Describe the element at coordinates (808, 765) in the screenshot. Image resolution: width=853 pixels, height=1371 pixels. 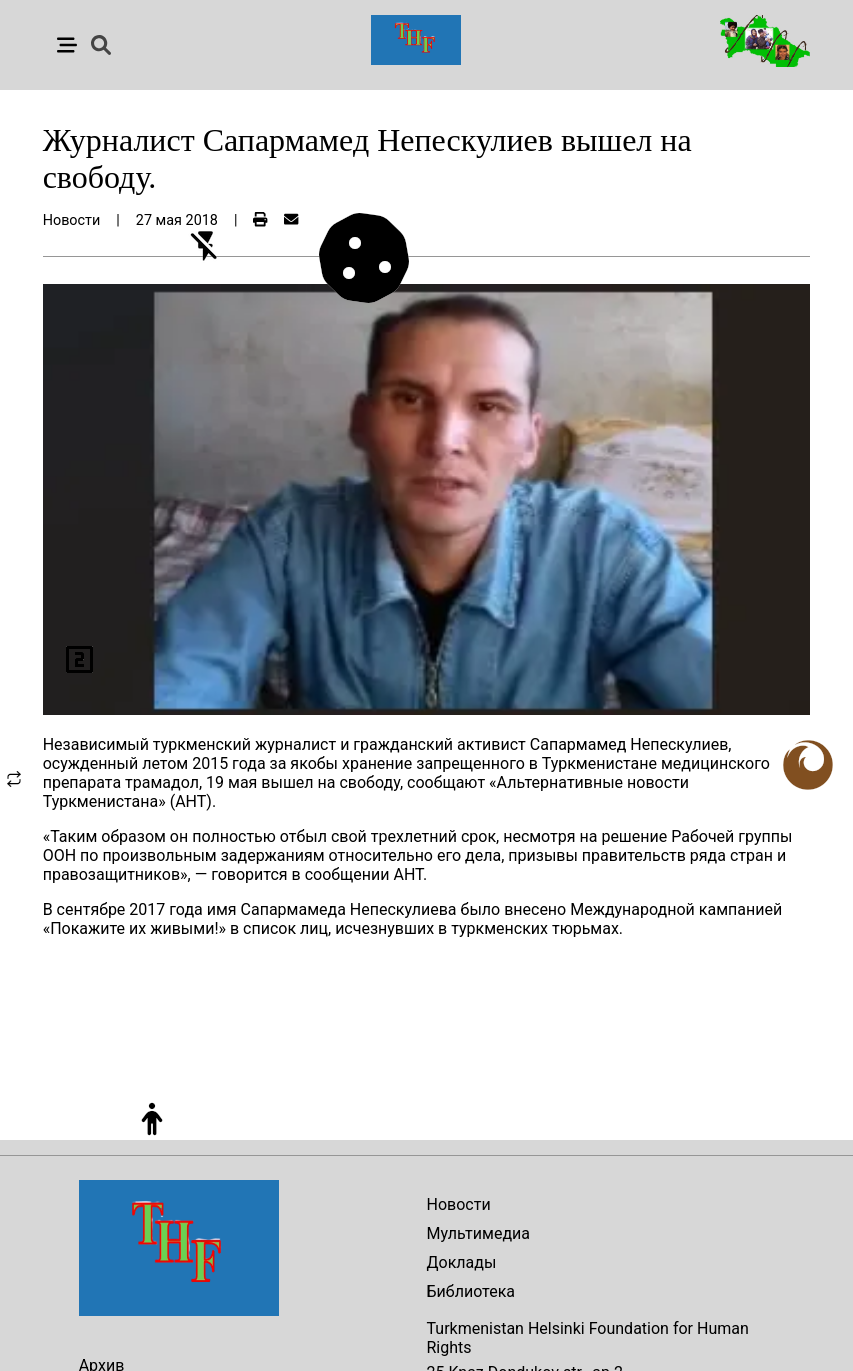
I see `open Firefox browser` at that location.